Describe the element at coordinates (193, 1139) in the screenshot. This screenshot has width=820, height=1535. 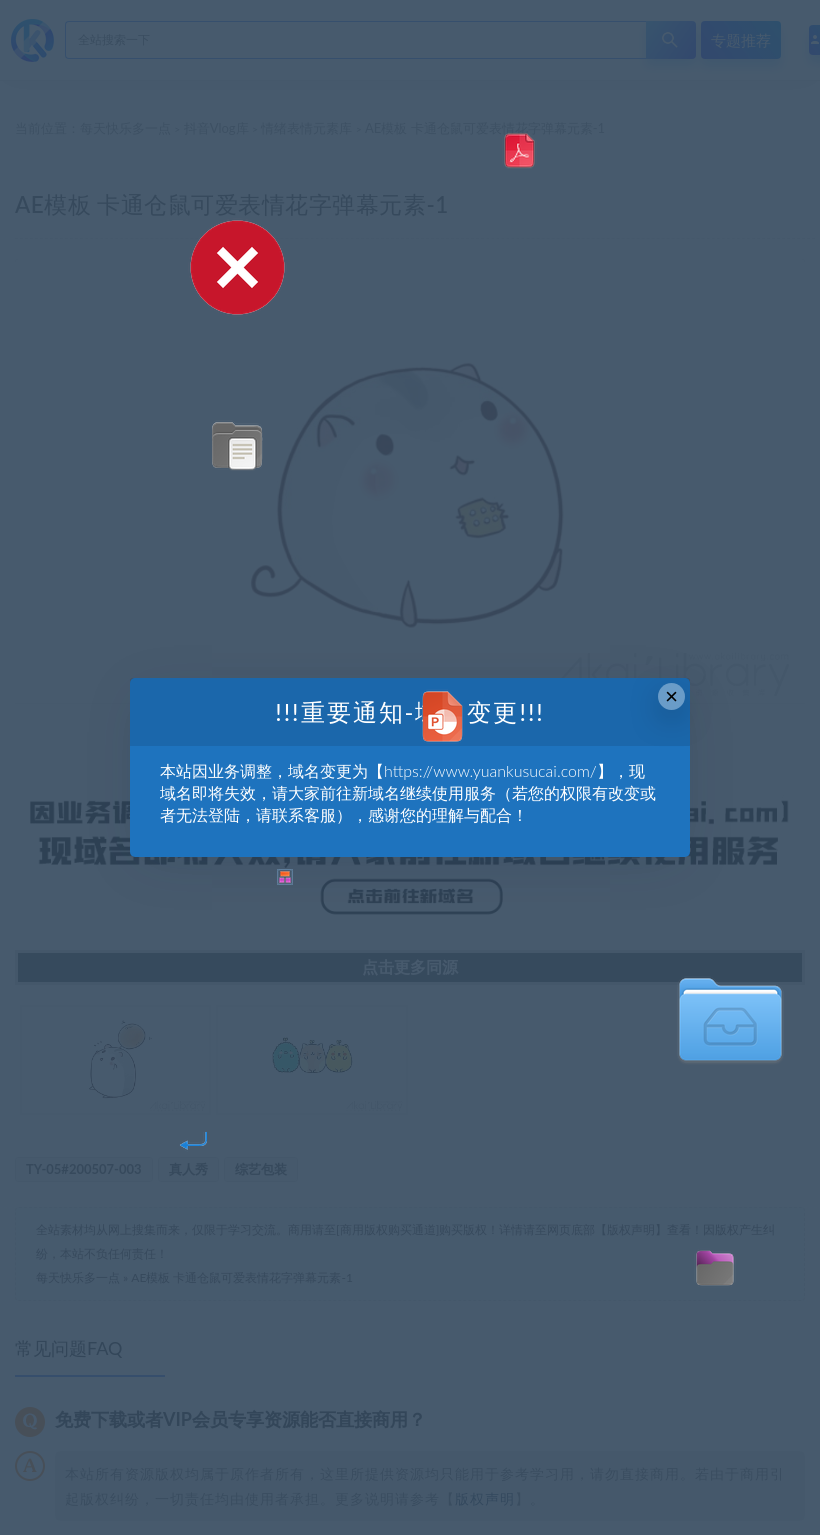
I see `reply to the sender of an email` at that location.